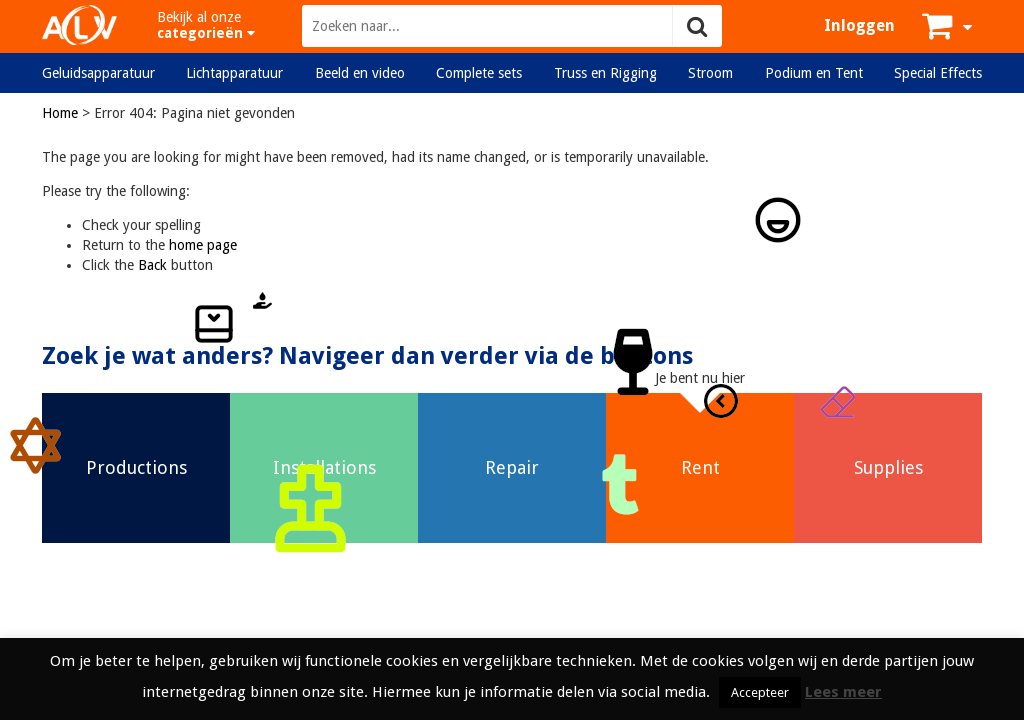  What do you see at coordinates (633, 360) in the screenshot?
I see `browse wine or beverage options` at bounding box center [633, 360].